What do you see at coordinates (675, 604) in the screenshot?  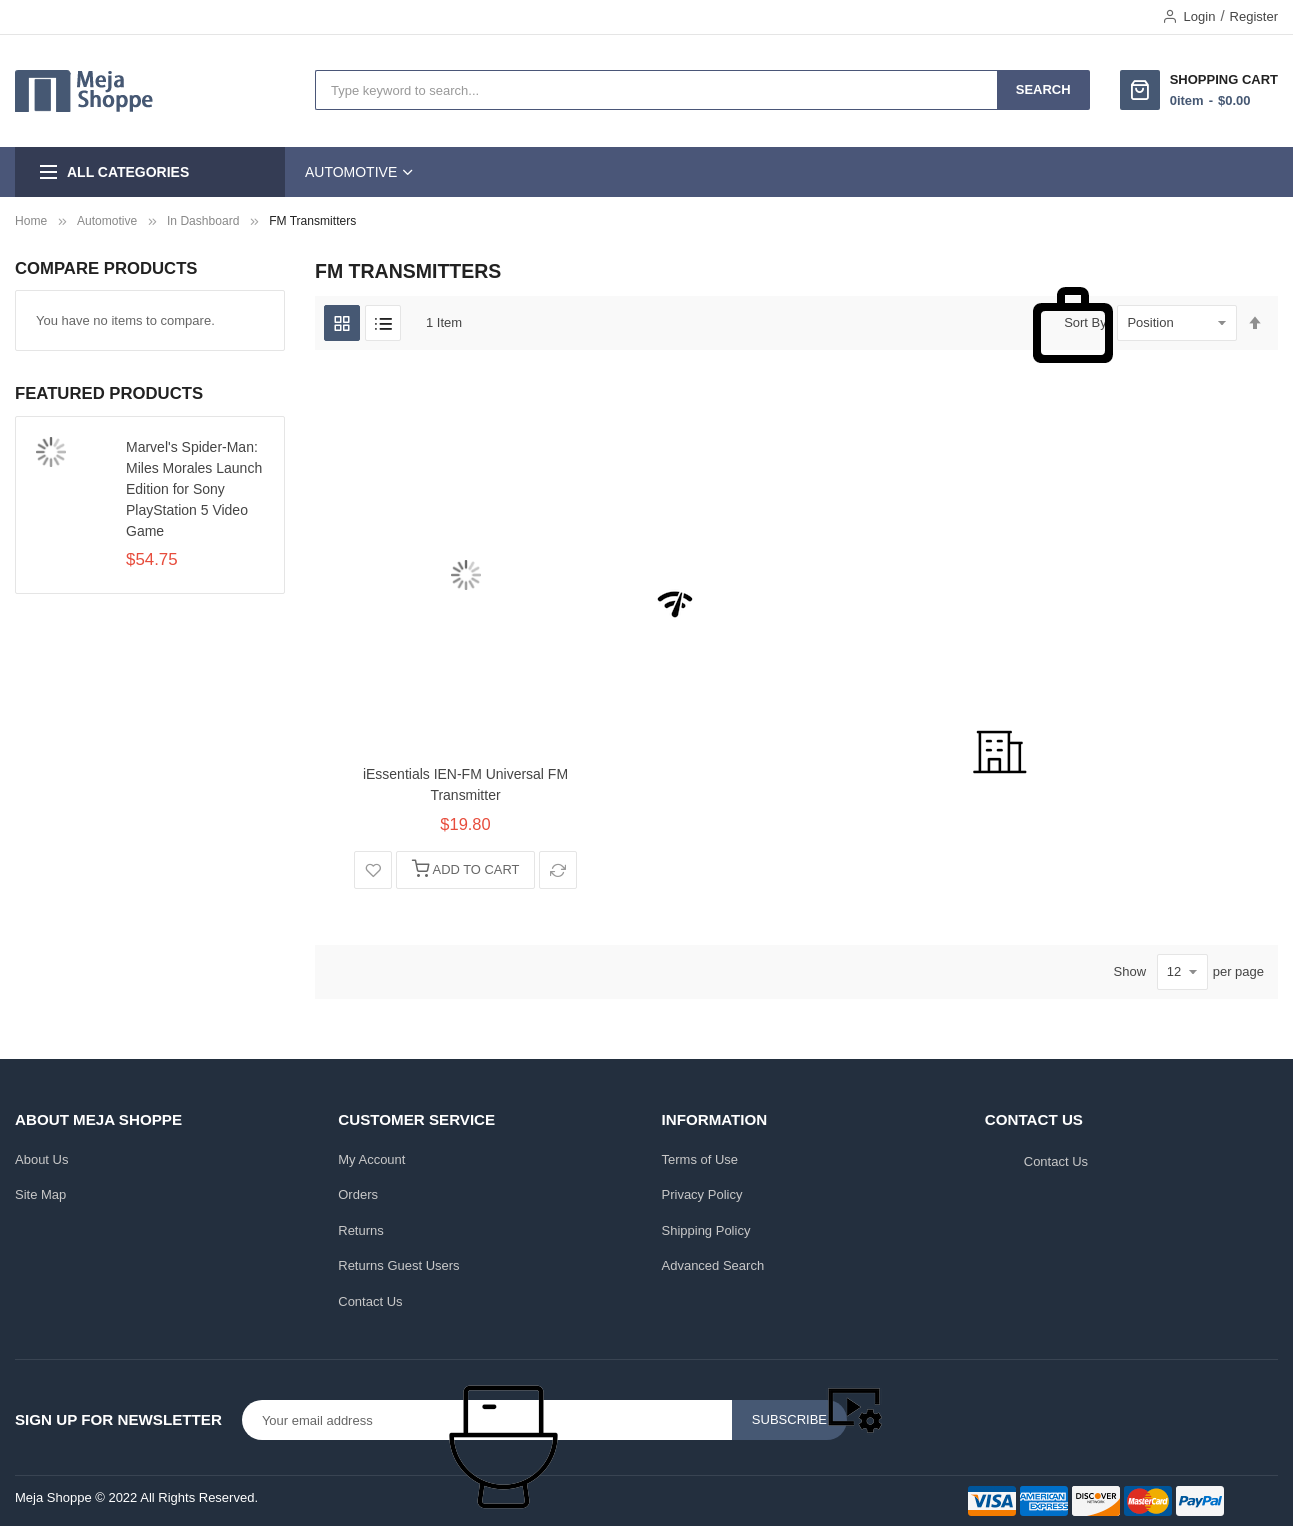 I see `check network connection status` at bounding box center [675, 604].